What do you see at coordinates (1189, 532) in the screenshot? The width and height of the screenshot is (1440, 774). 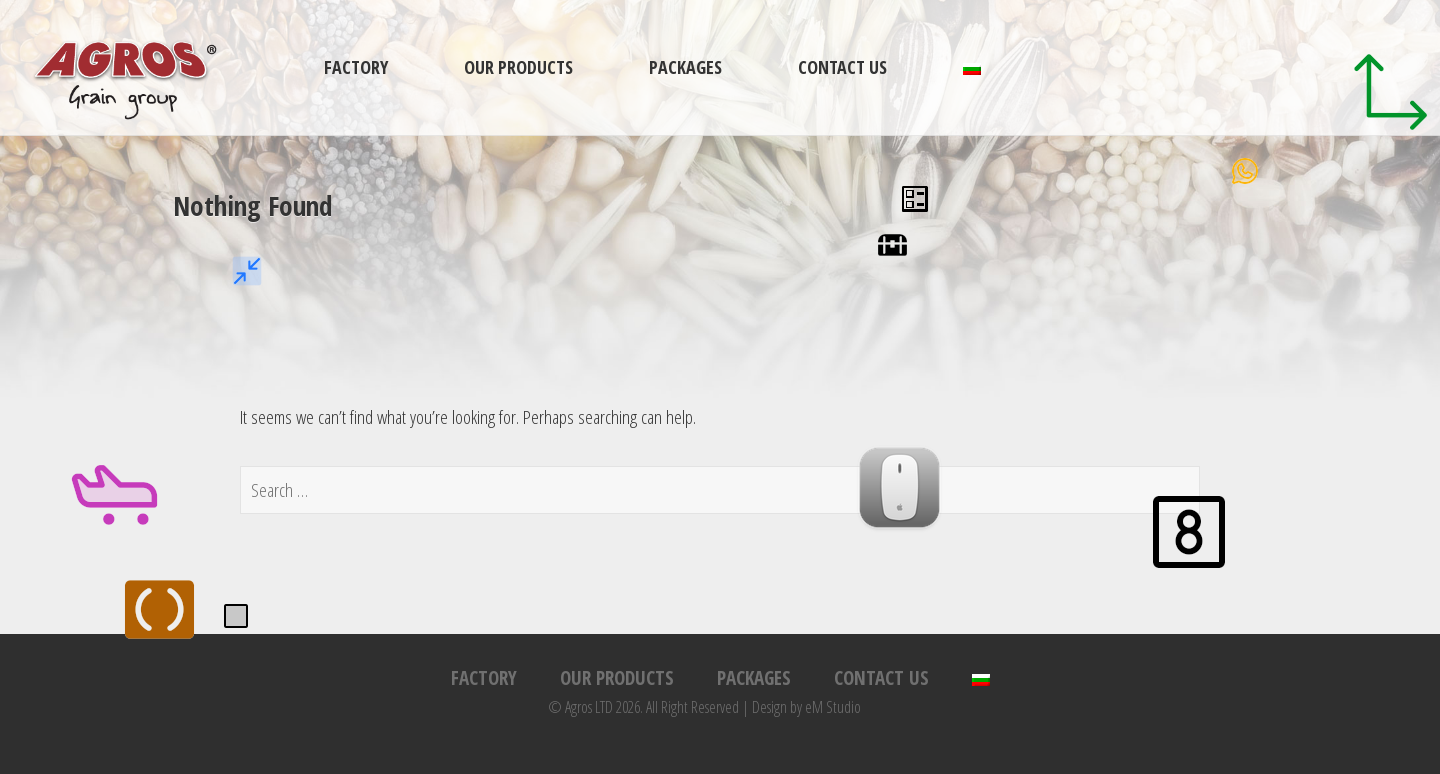 I see `select or input the number eight` at bounding box center [1189, 532].